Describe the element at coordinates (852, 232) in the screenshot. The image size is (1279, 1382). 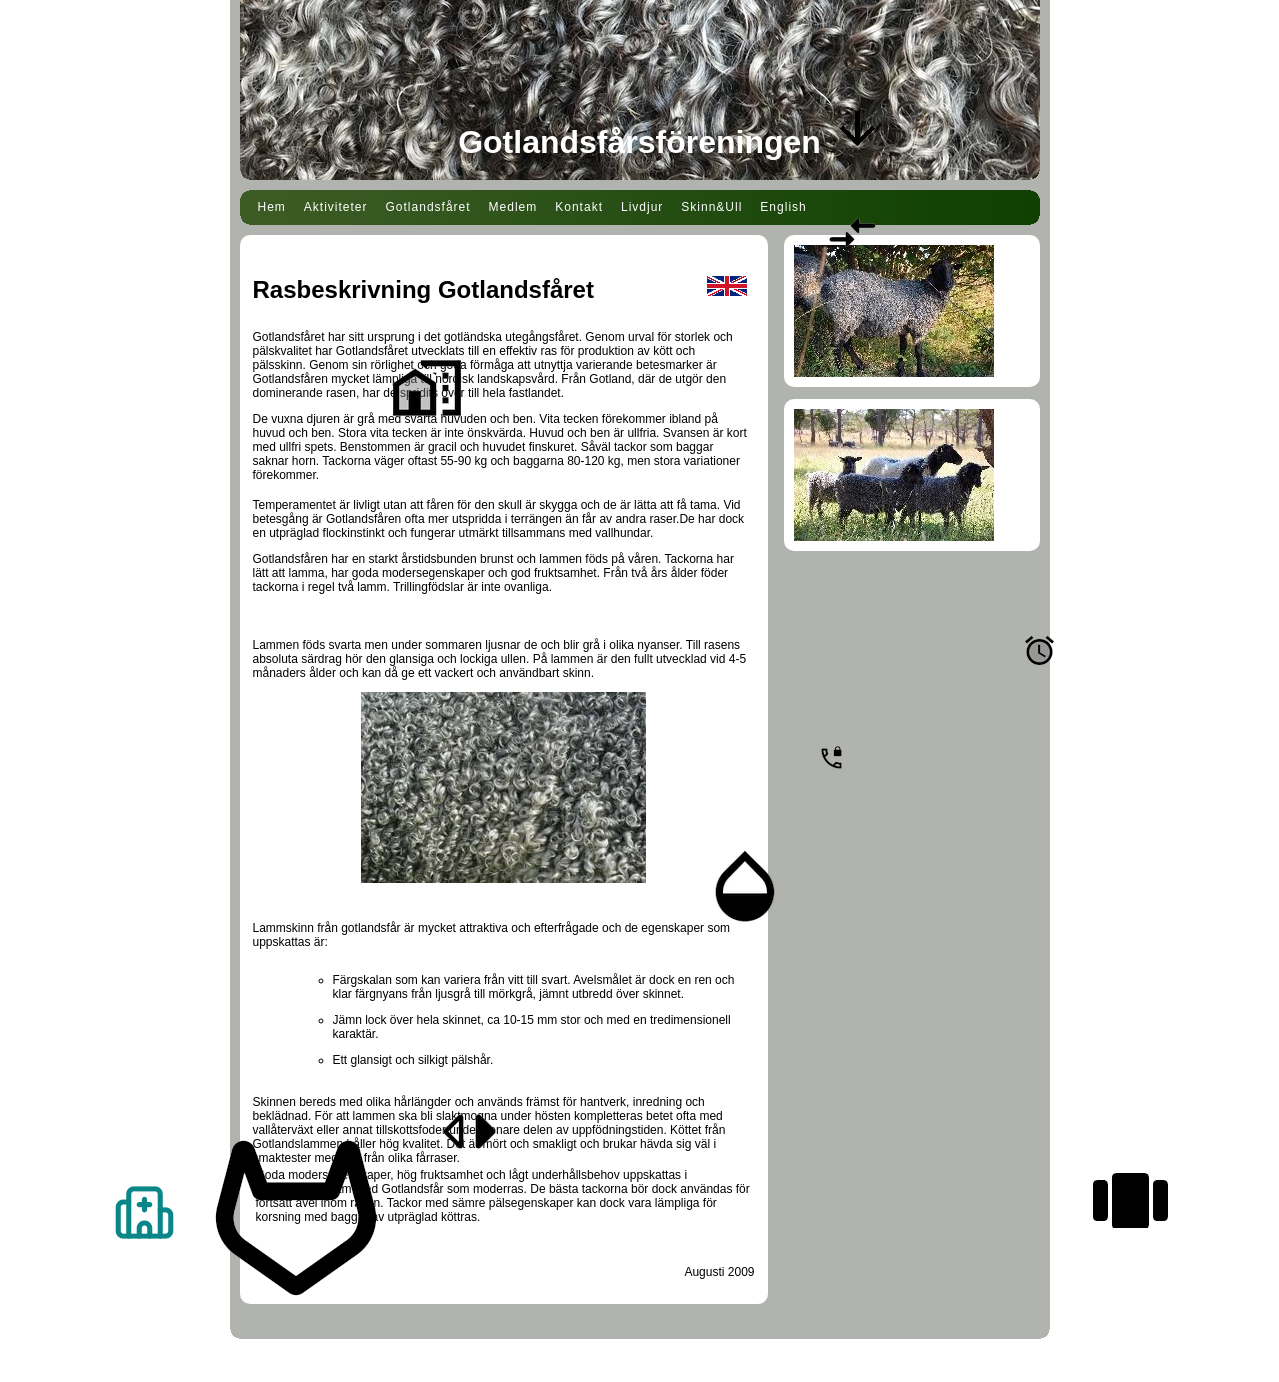
I see `compare two items or options` at that location.